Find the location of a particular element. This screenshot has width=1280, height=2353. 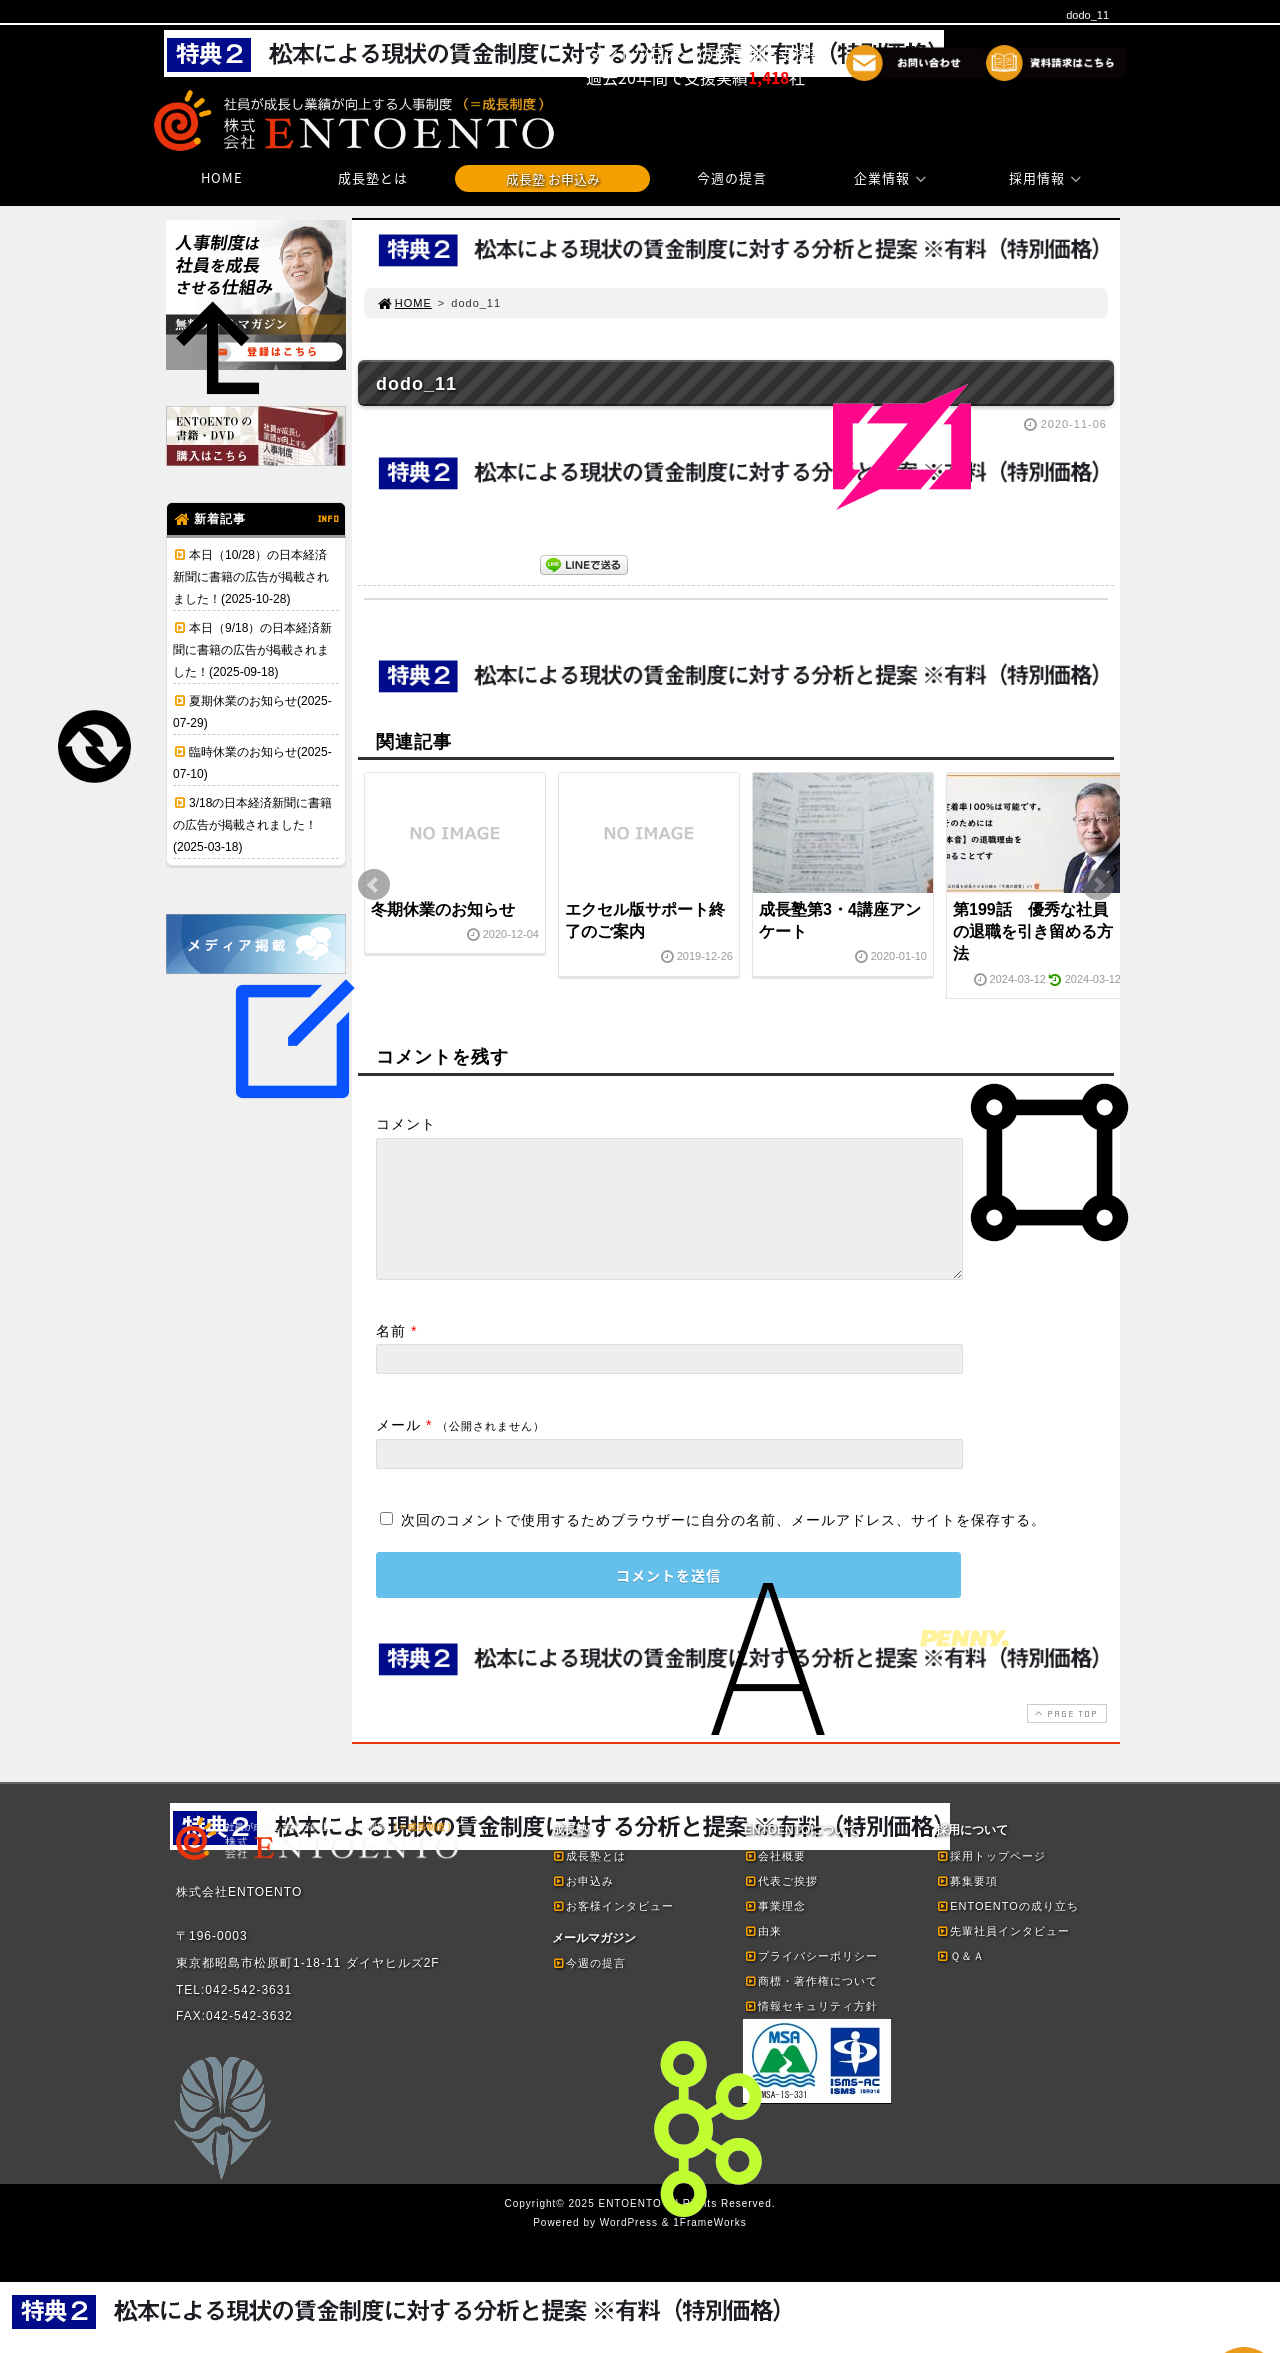

open the Penny app or website is located at coordinates (964, 1638).